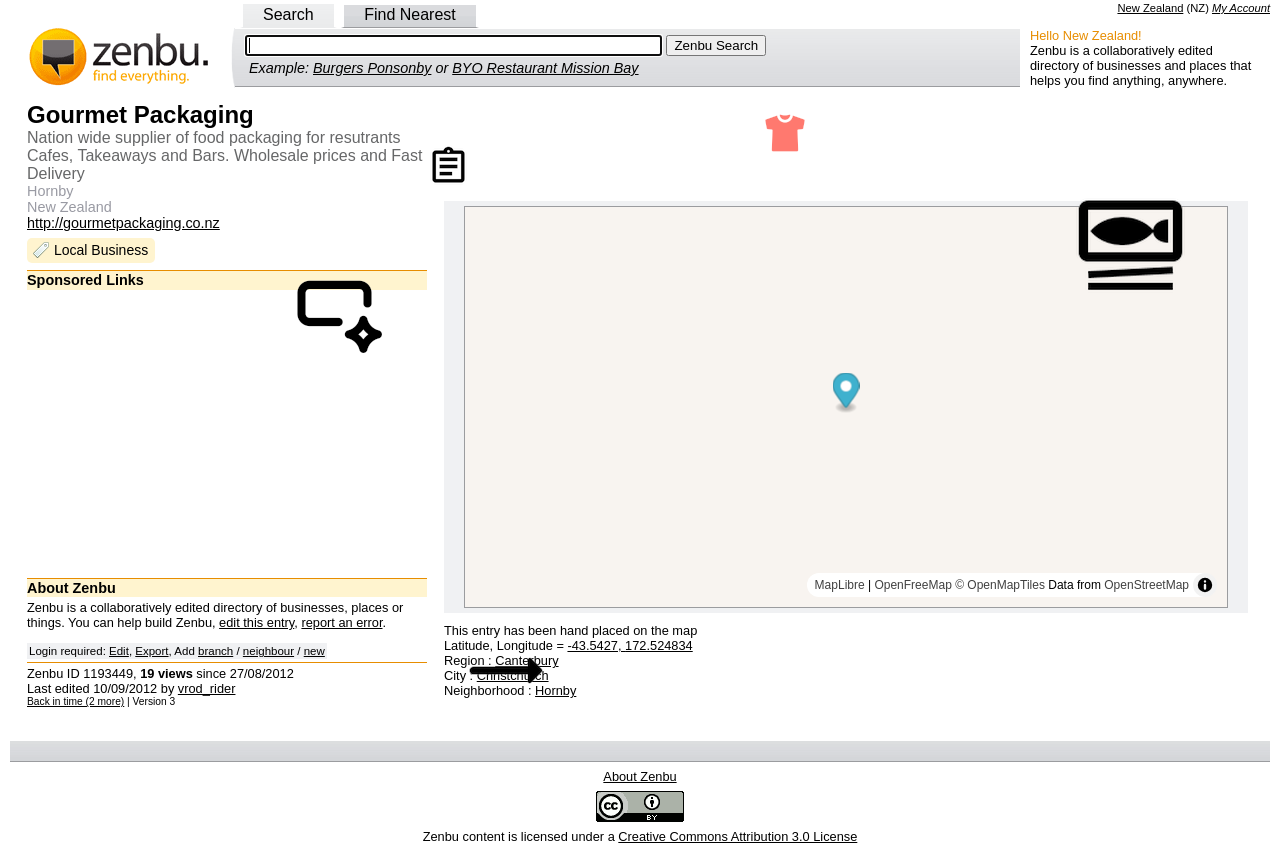  What do you see at coordinates (1130, 247) in the screenshot?
I see `view set meal or combo options` at bounding box center [1130, 247].